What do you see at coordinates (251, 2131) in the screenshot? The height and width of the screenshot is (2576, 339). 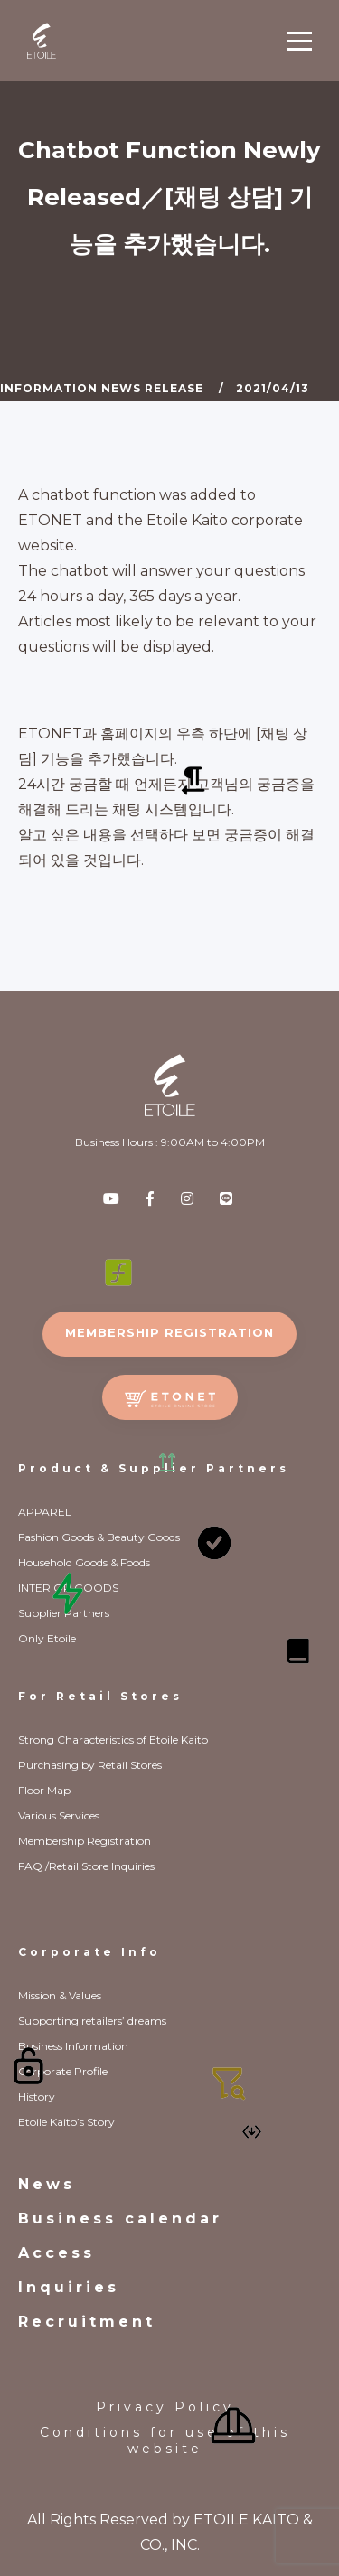 I see `download source code or code files` at bounding box center [251, 2131].